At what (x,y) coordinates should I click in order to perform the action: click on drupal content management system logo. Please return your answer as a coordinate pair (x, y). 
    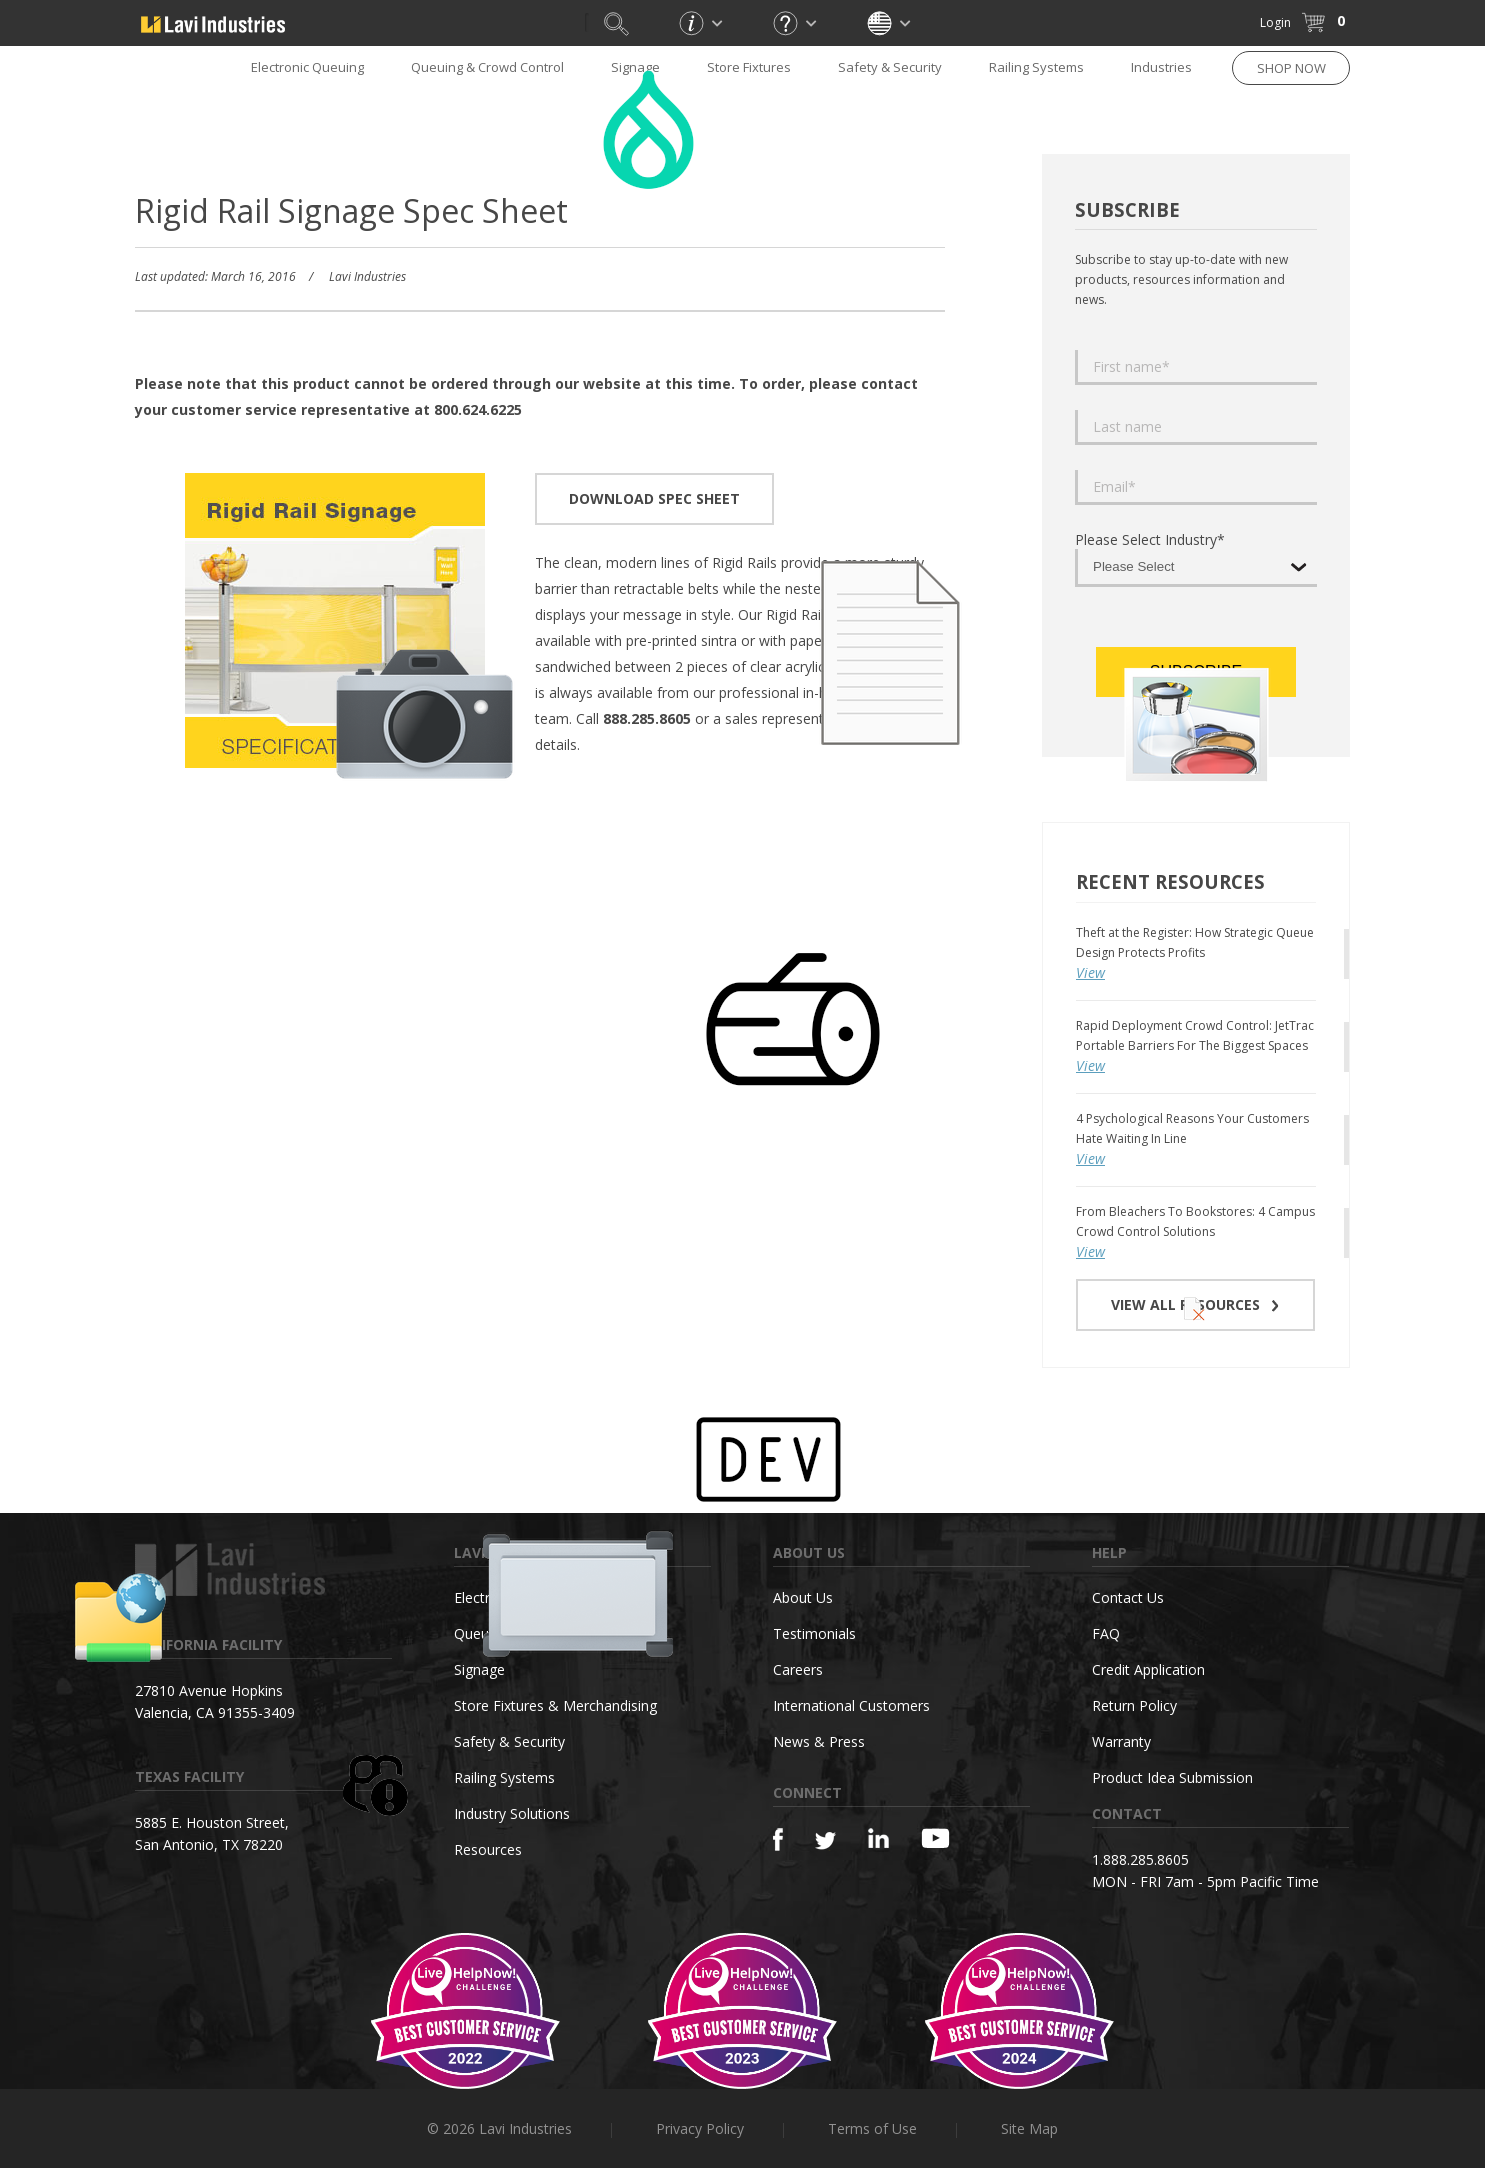
    Looking at the image, I should click on (648, 132).